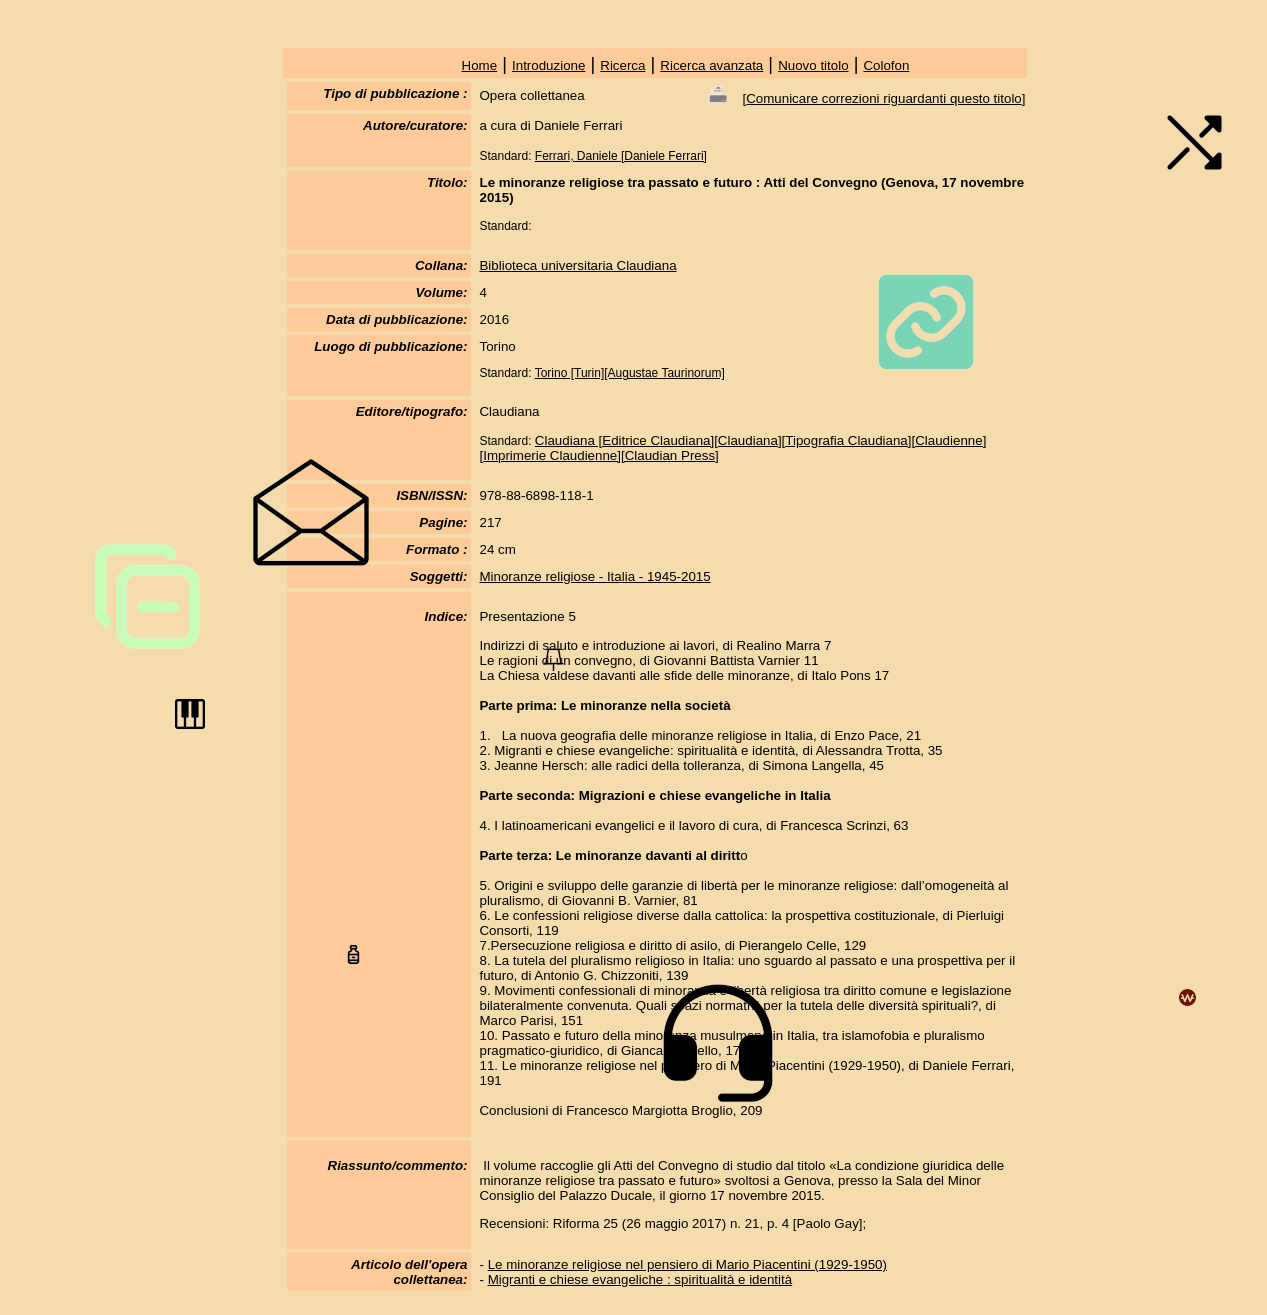 This screenshot has height=1315, width=1267. I want to click on open music or piano app, so click(190, 714).